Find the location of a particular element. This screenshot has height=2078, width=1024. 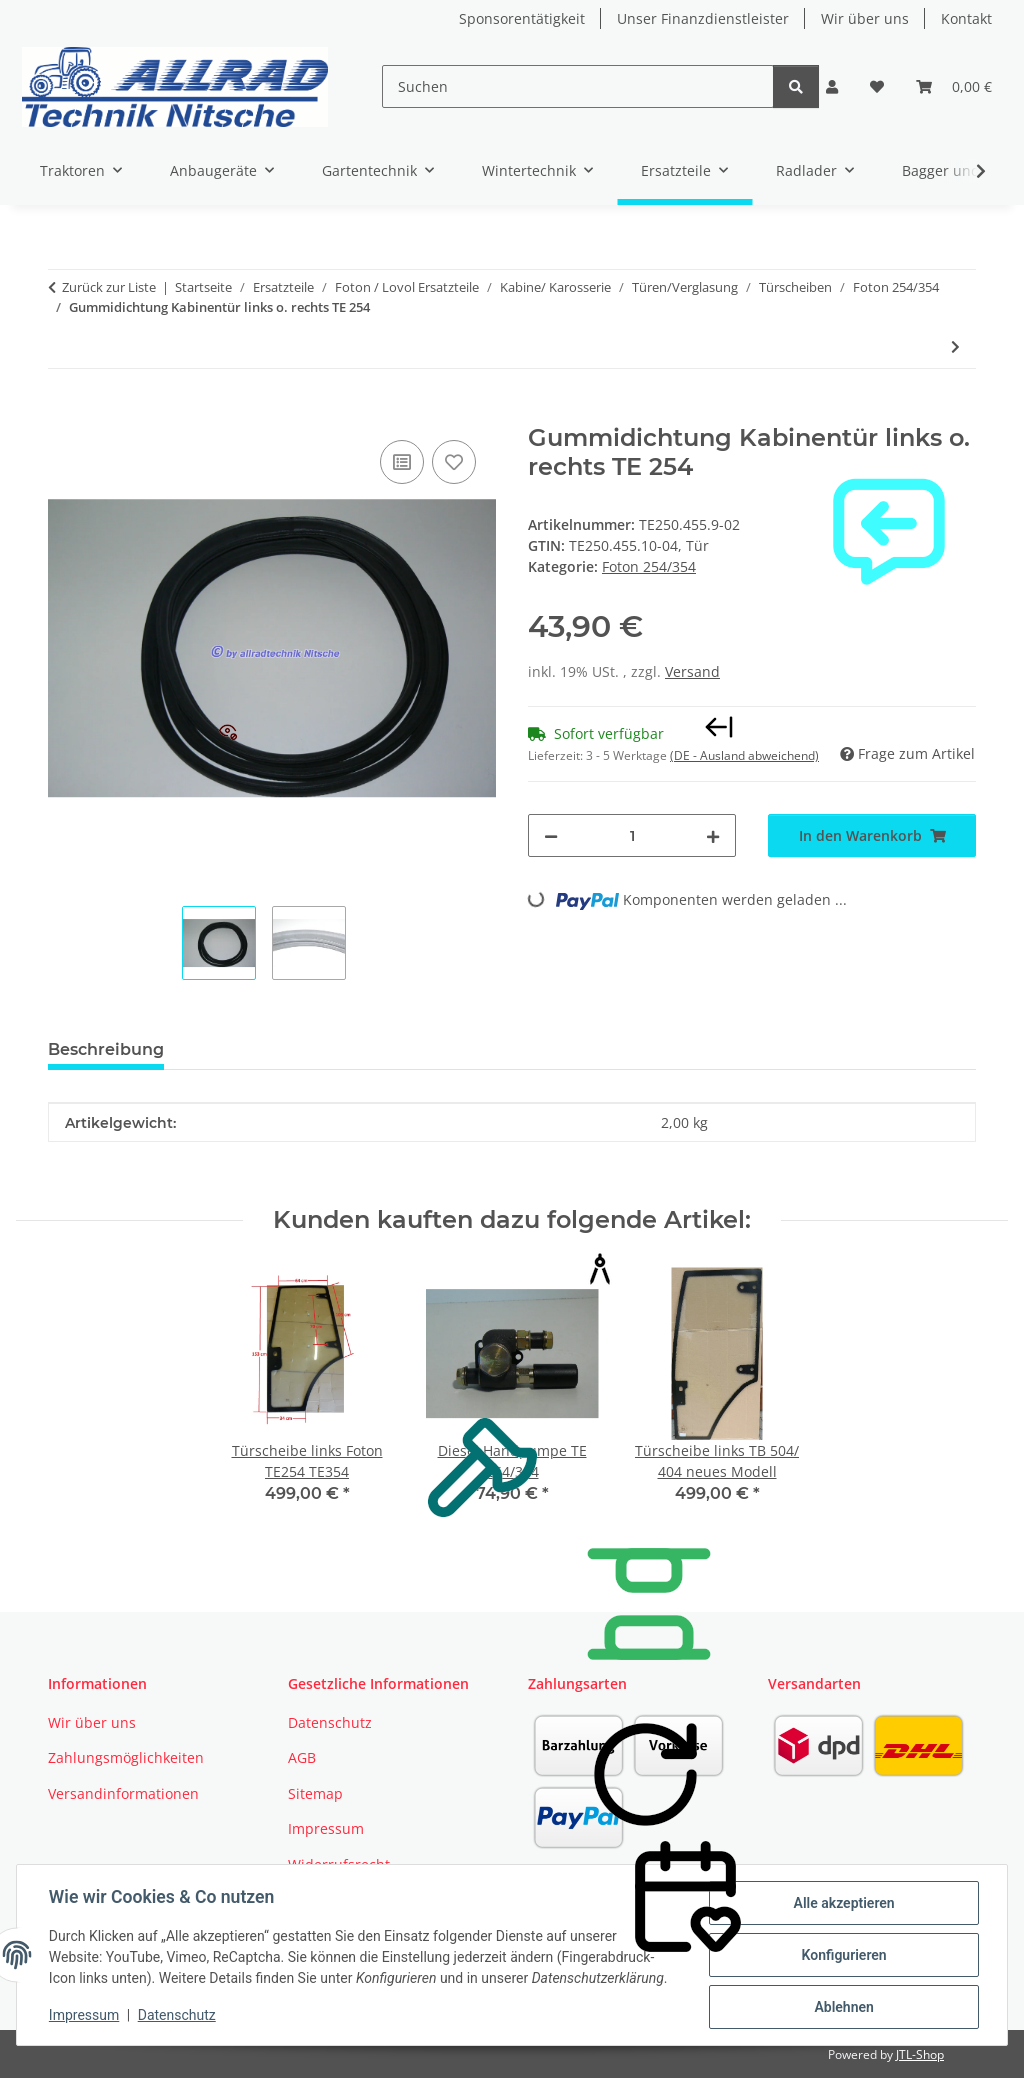

distribute items with equal vertical spacing is located at coordinates (649, 1604).